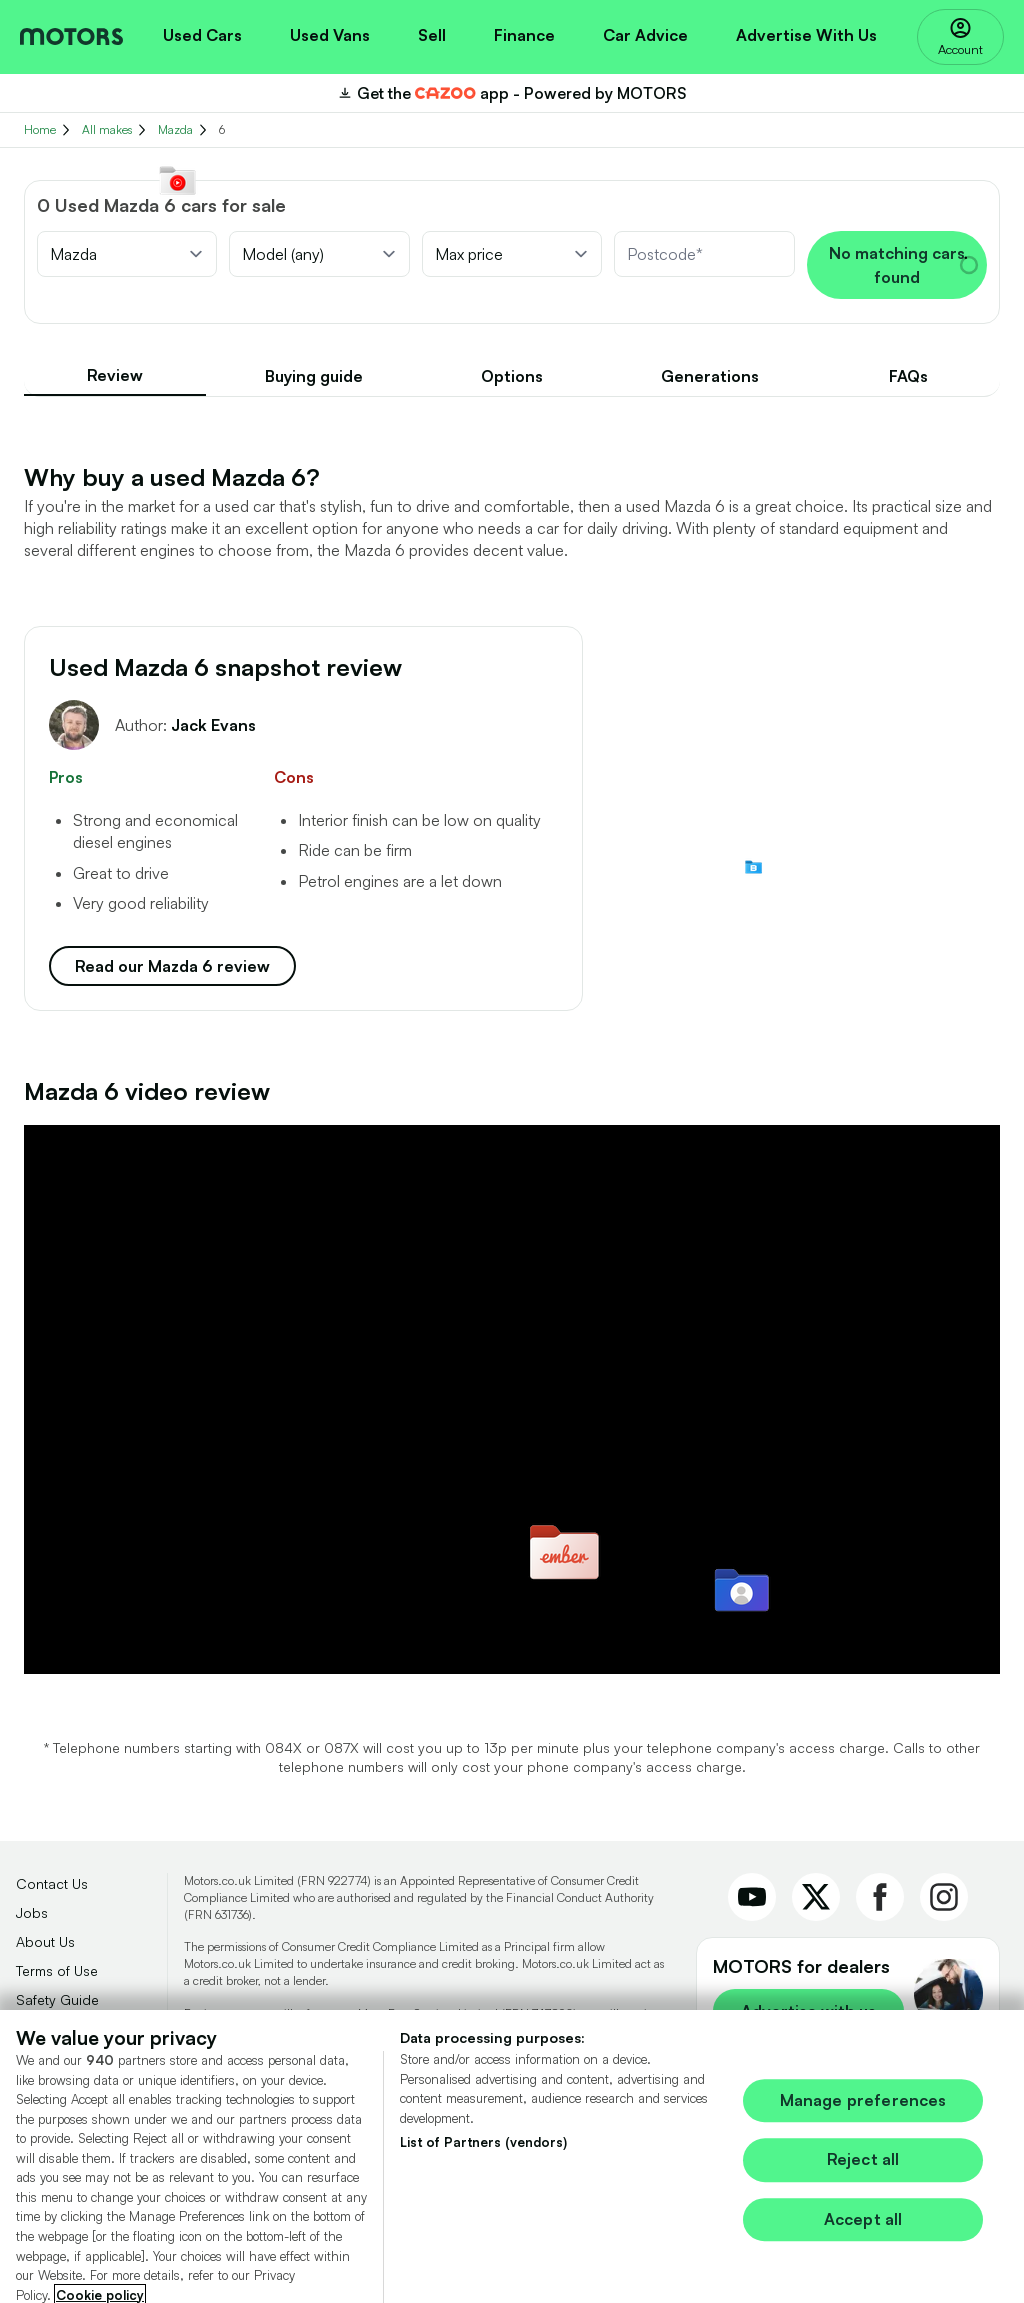  What do you see at coordinates (741, 1591) in the screenshot?
I see `open user profile folder` at bounding box center [741, 1591].